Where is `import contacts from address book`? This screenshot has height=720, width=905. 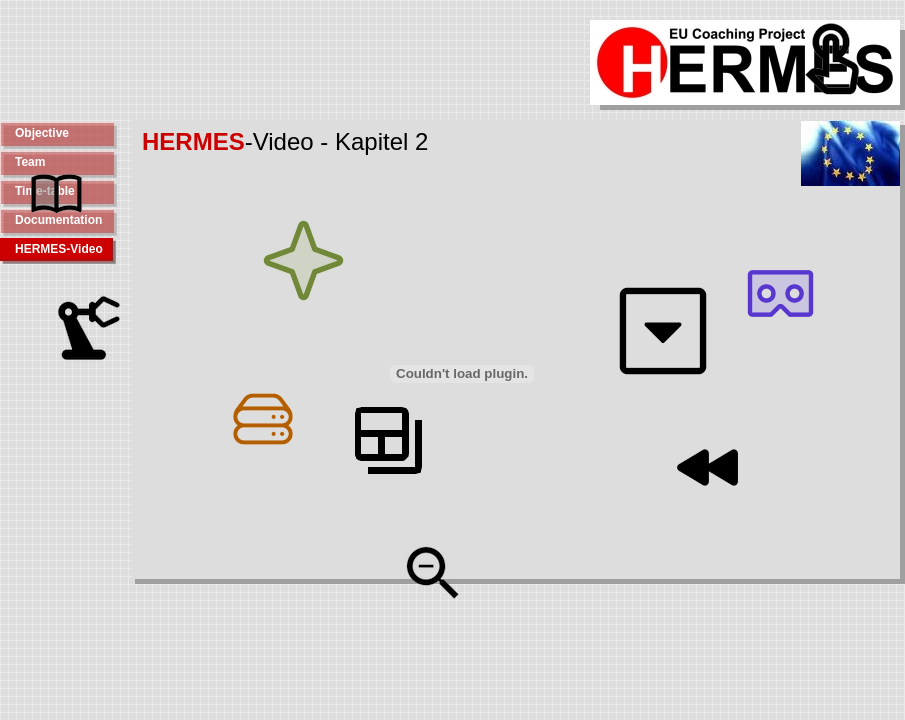
import contacts from address book is located at coordinates (56, 191).